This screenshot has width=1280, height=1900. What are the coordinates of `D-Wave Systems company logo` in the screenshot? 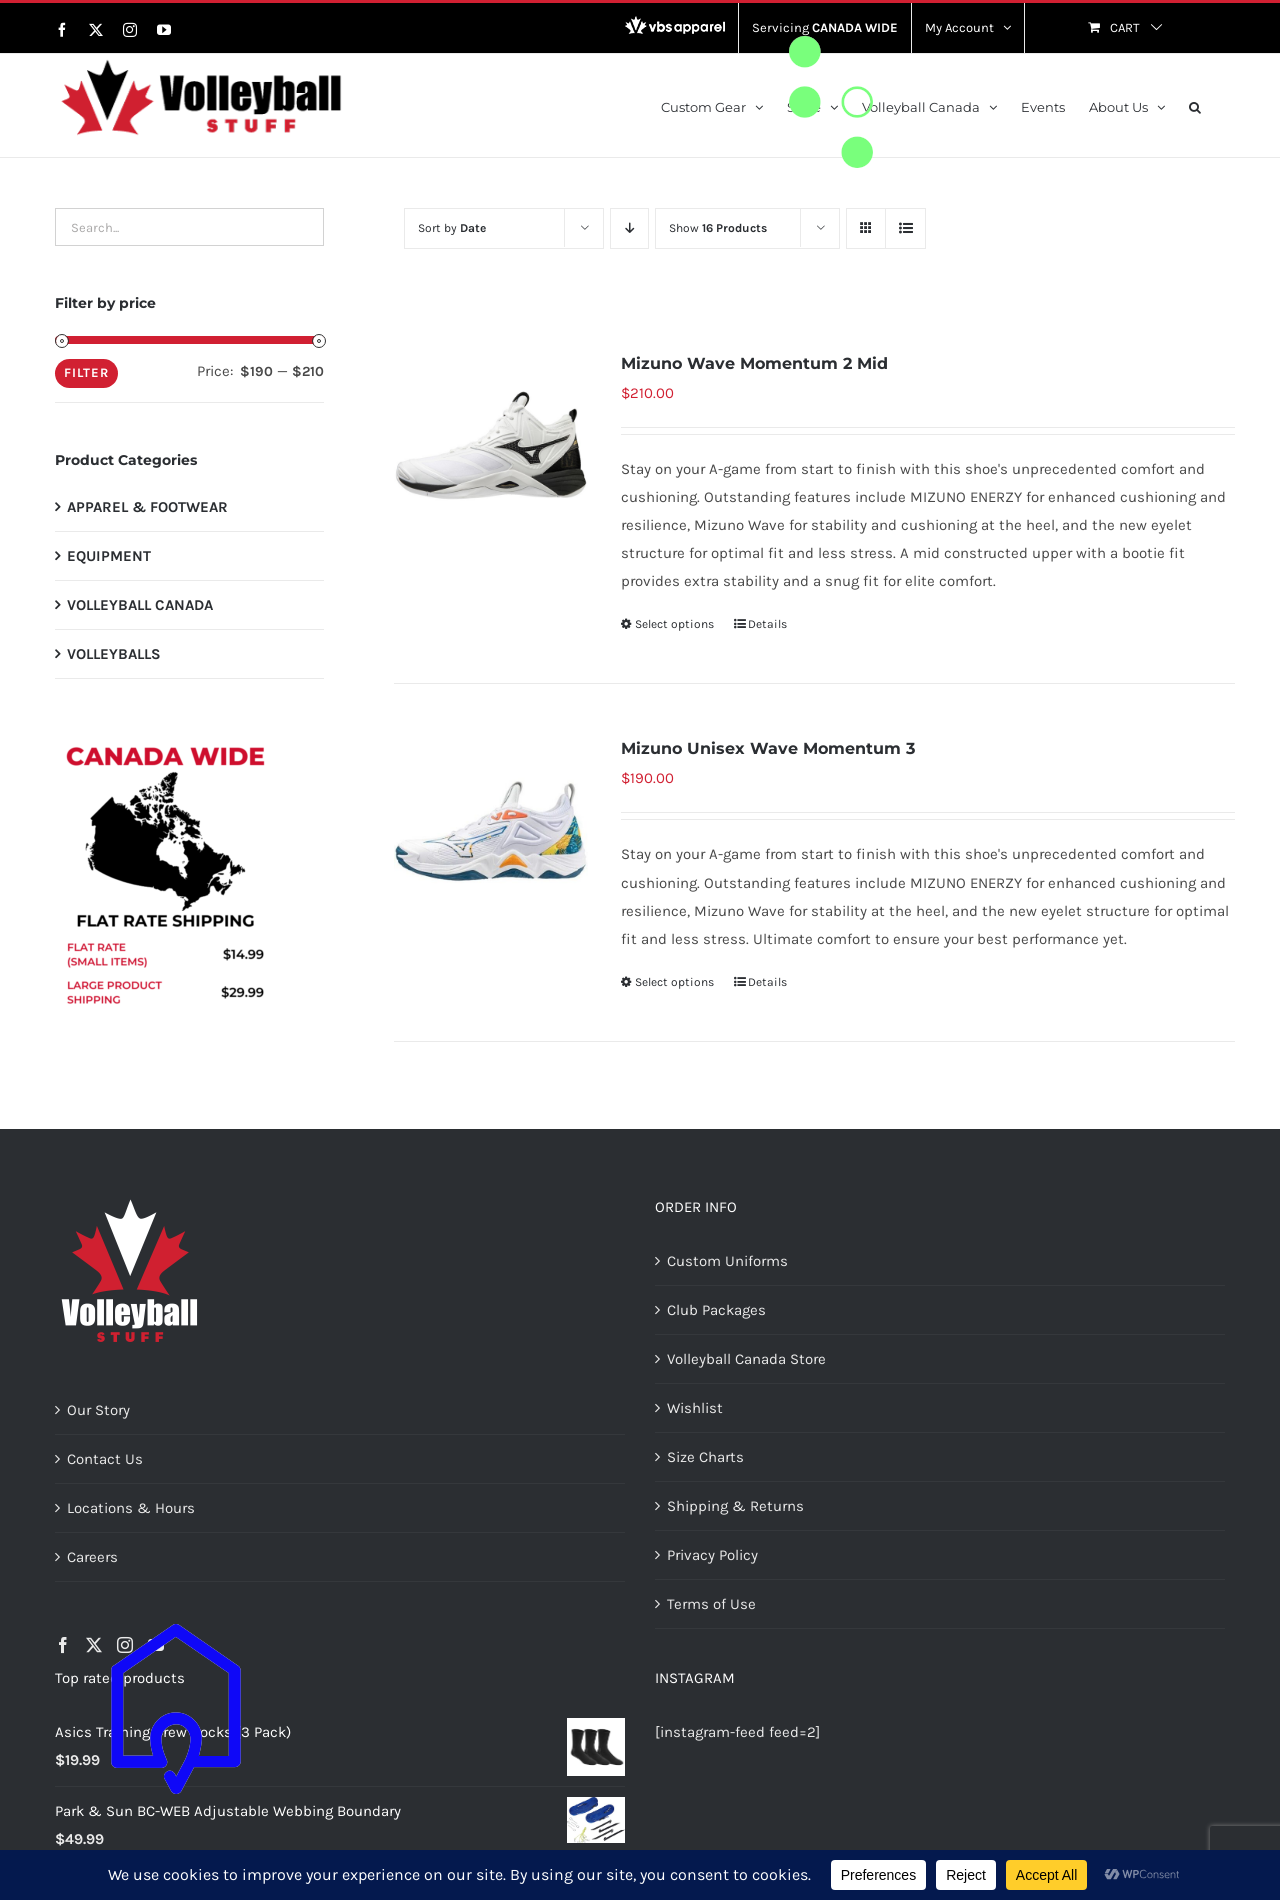 It's located at (831, 102).